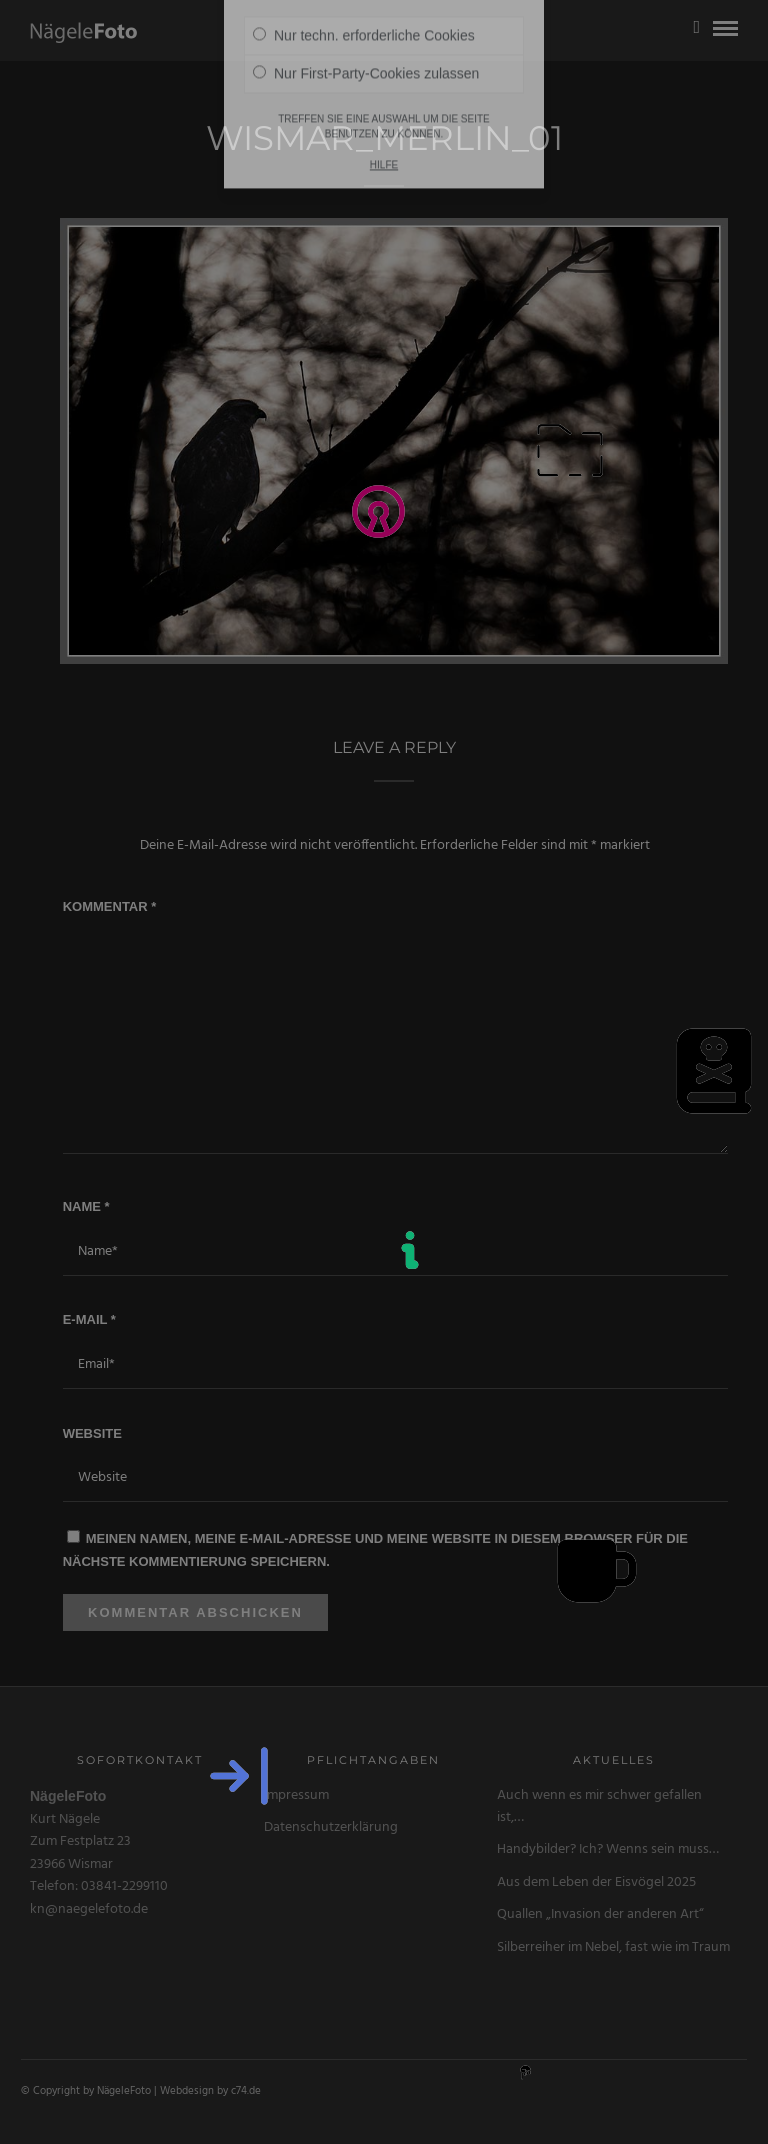 The height and width of the screenshot is (2144, 768). I want to click on collapse sidebar or panel to the right, so click(239, 1776).